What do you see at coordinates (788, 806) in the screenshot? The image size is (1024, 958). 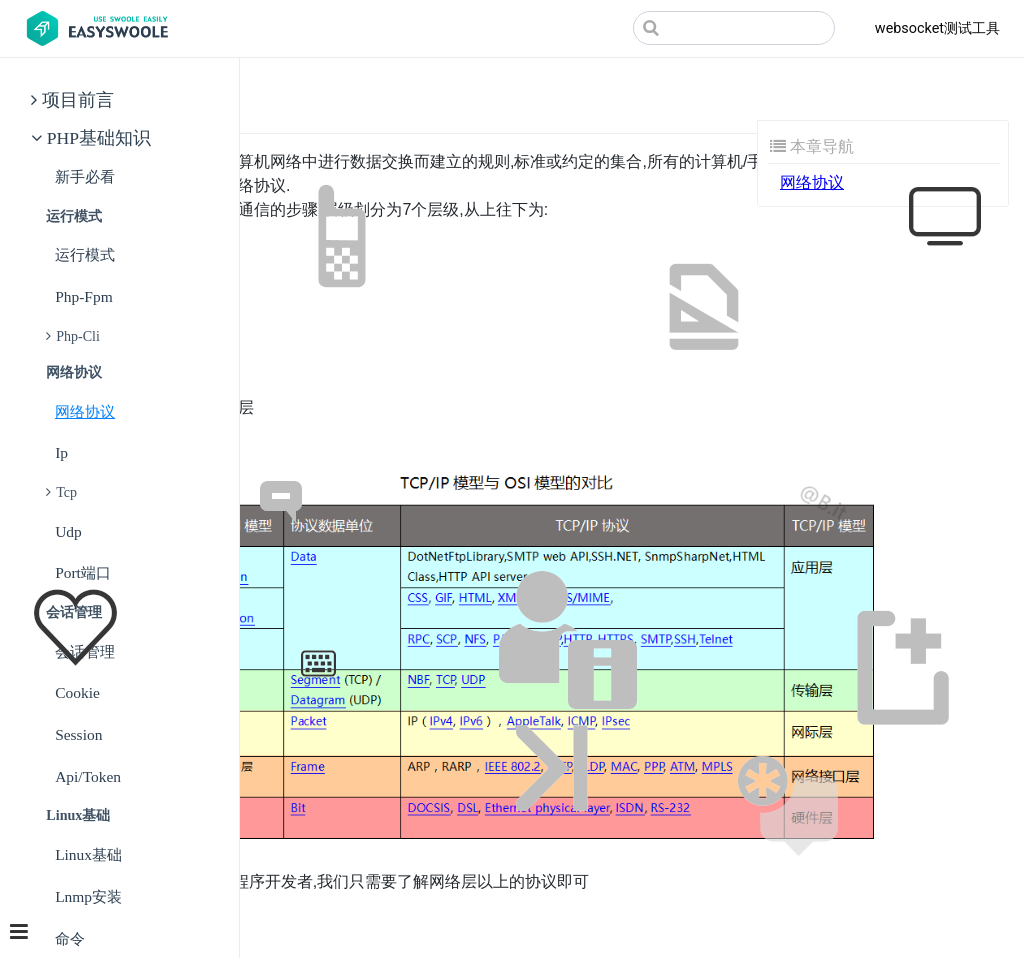 I see `configure notification settings` at bounding box center [788, 806].